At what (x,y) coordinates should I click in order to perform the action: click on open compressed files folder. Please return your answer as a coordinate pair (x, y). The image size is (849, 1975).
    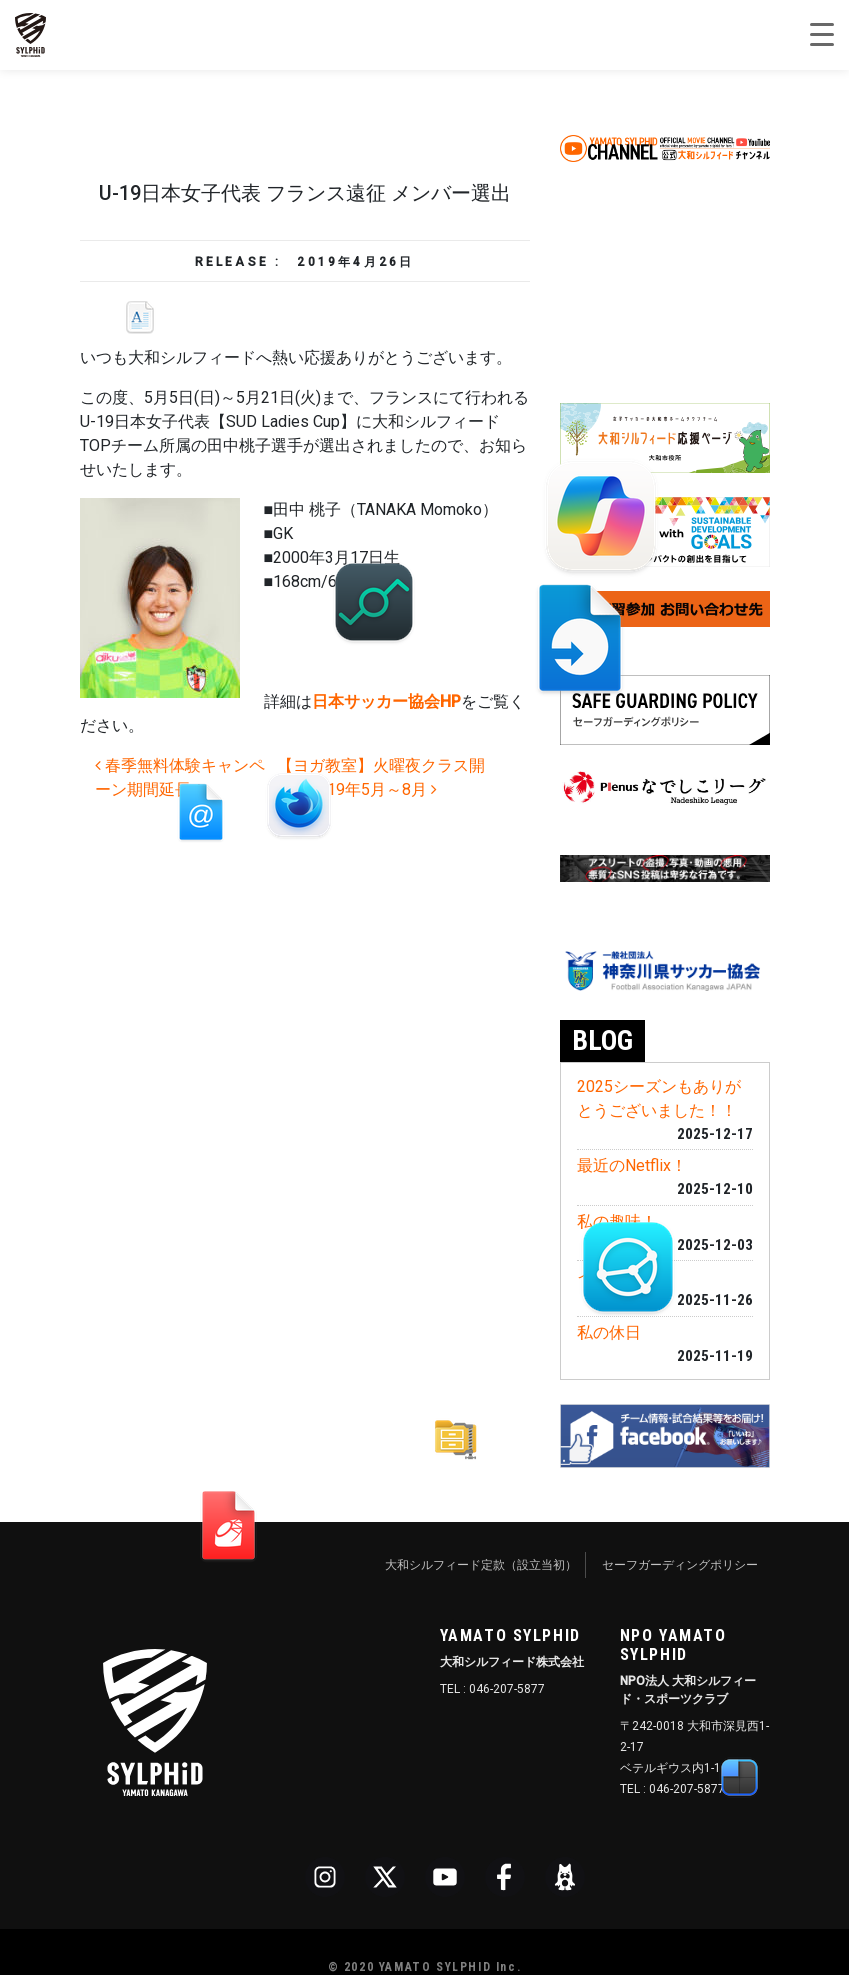
    Looking at the image, I should click on (455, 1437).